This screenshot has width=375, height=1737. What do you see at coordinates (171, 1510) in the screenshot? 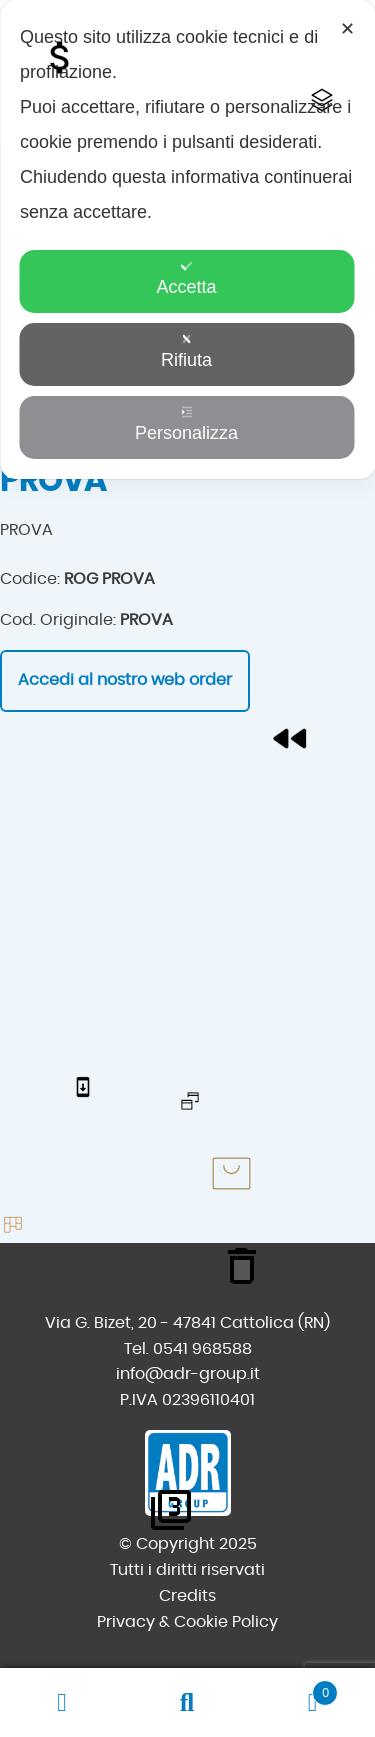
I see `filter or view the third item in a sequence` at bounding box center [171, 1510].